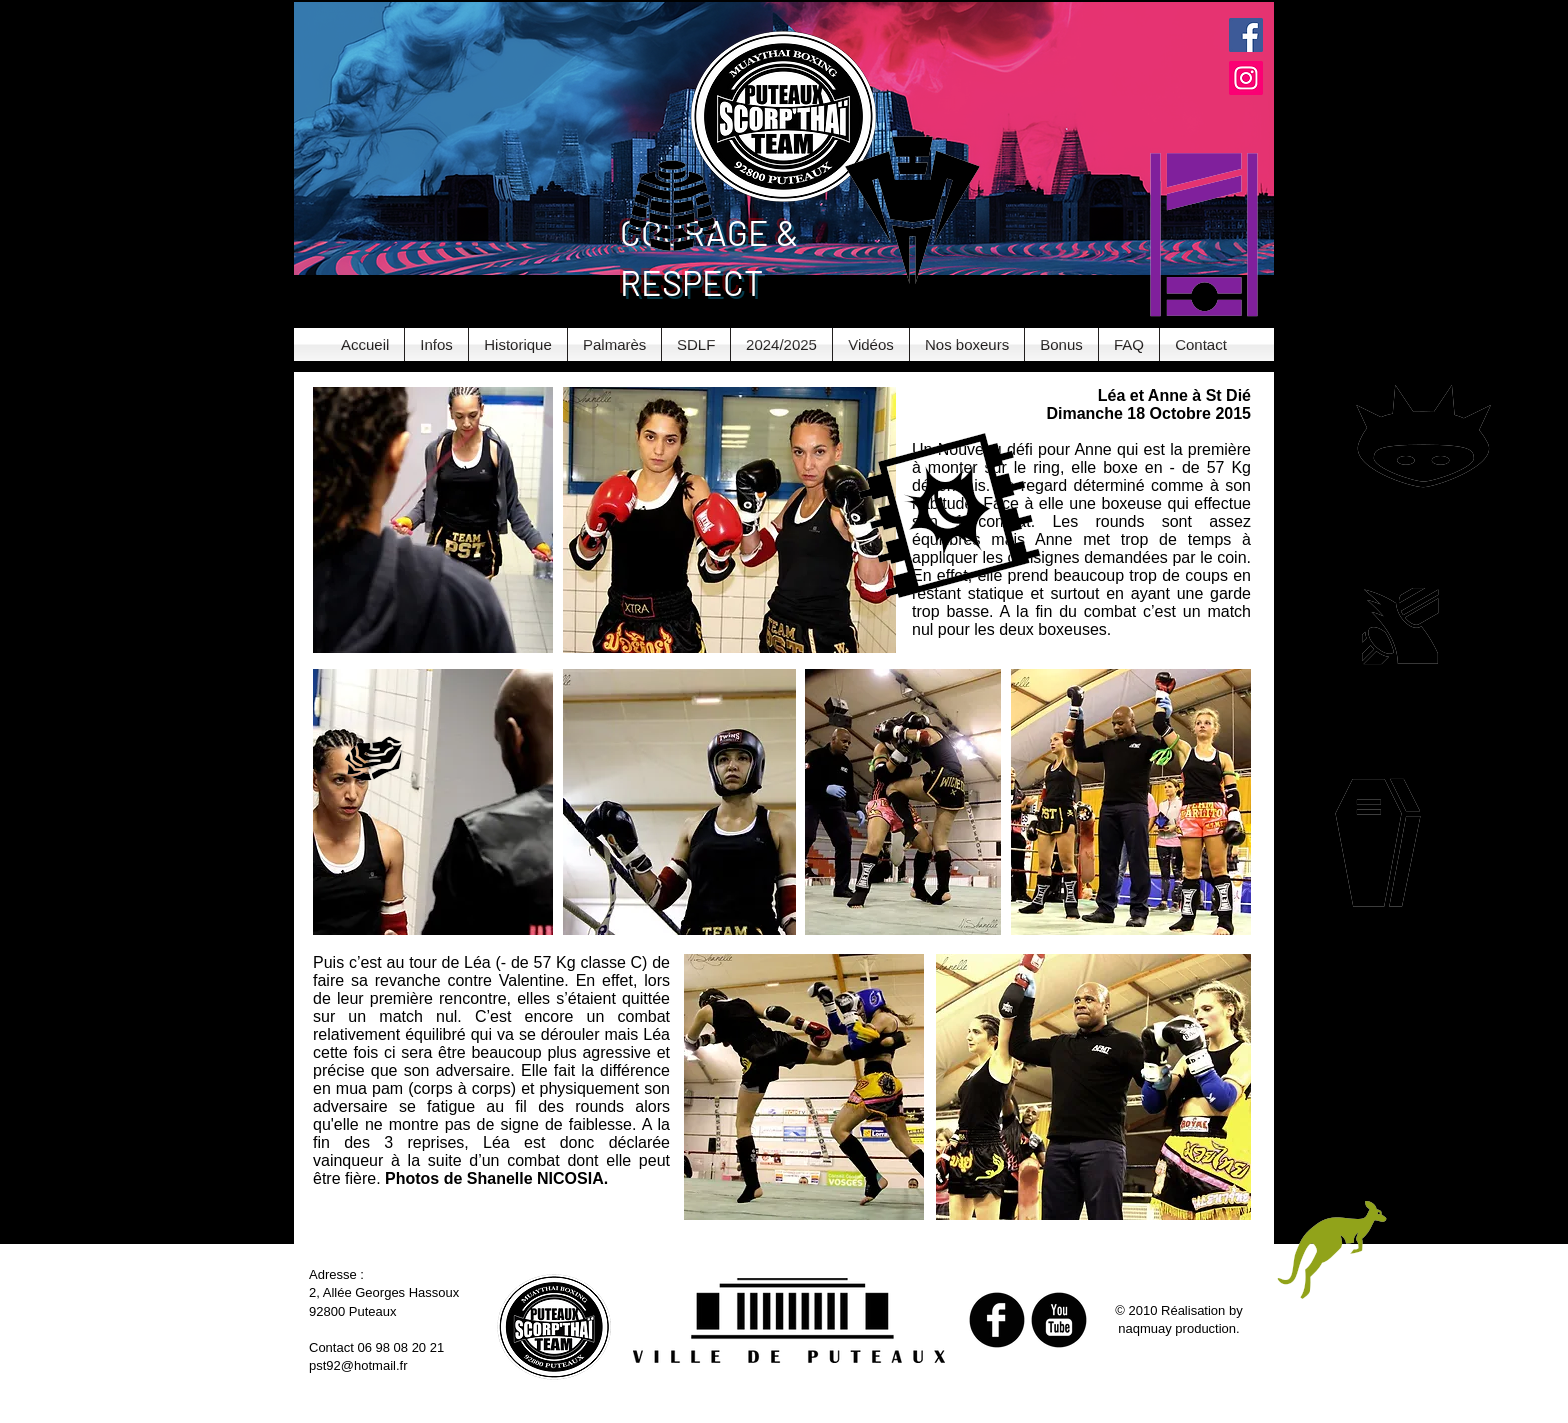 Image resolution: width=1568 pixels, height=1423 pixels. Describe the element at coordinates (672, 205) in the screenshot. I see `select winter jacket or outerwear item` at that location.